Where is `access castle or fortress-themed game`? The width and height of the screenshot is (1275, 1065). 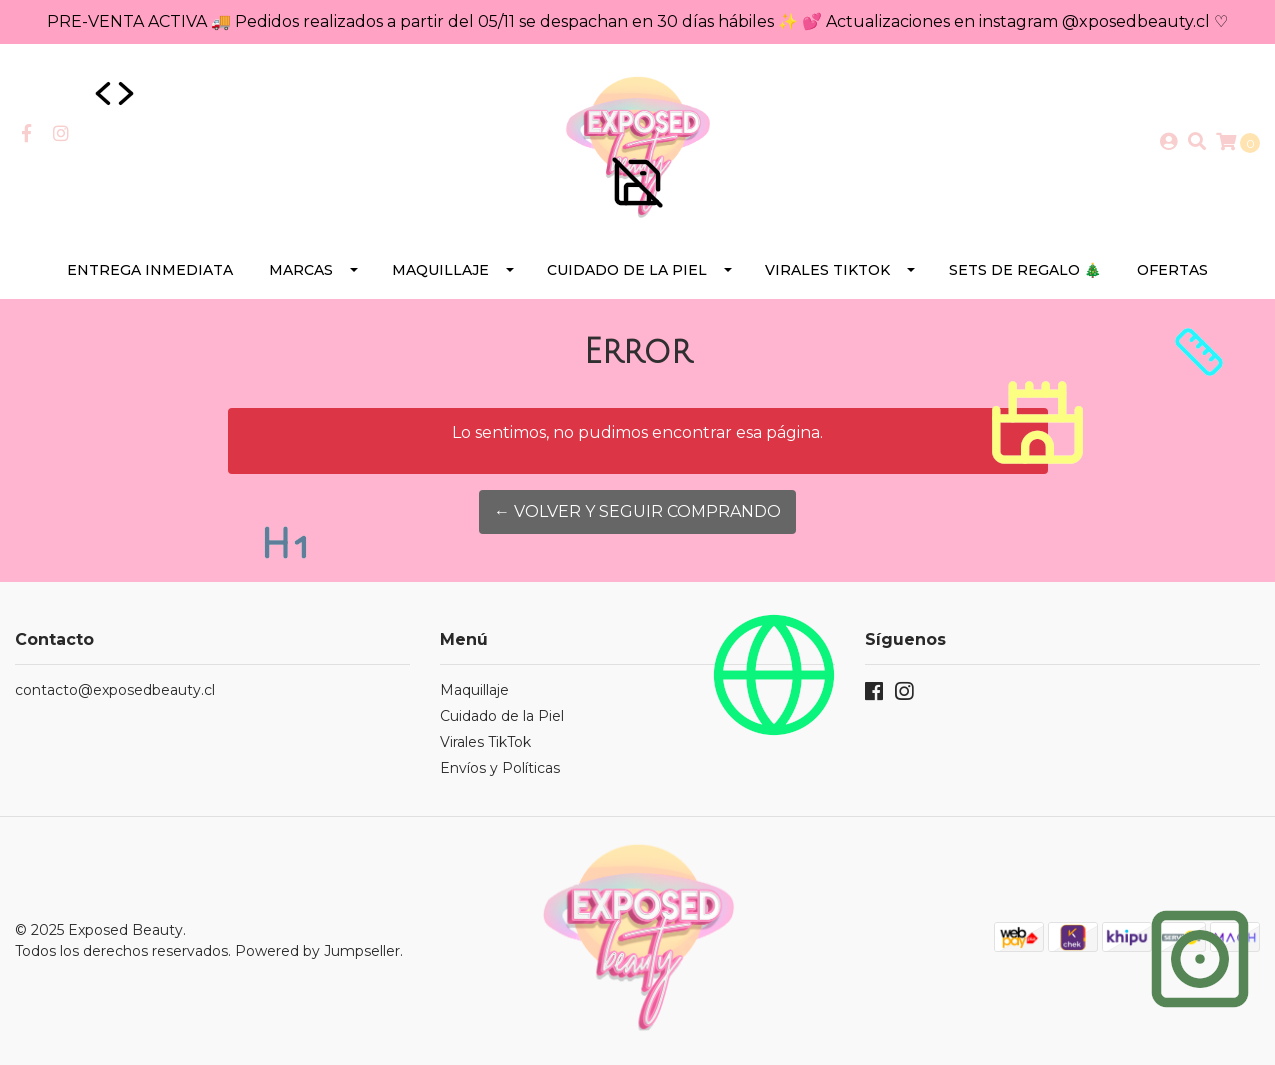 access castle or fortress-themed game is located at coordinates (1037, 422).